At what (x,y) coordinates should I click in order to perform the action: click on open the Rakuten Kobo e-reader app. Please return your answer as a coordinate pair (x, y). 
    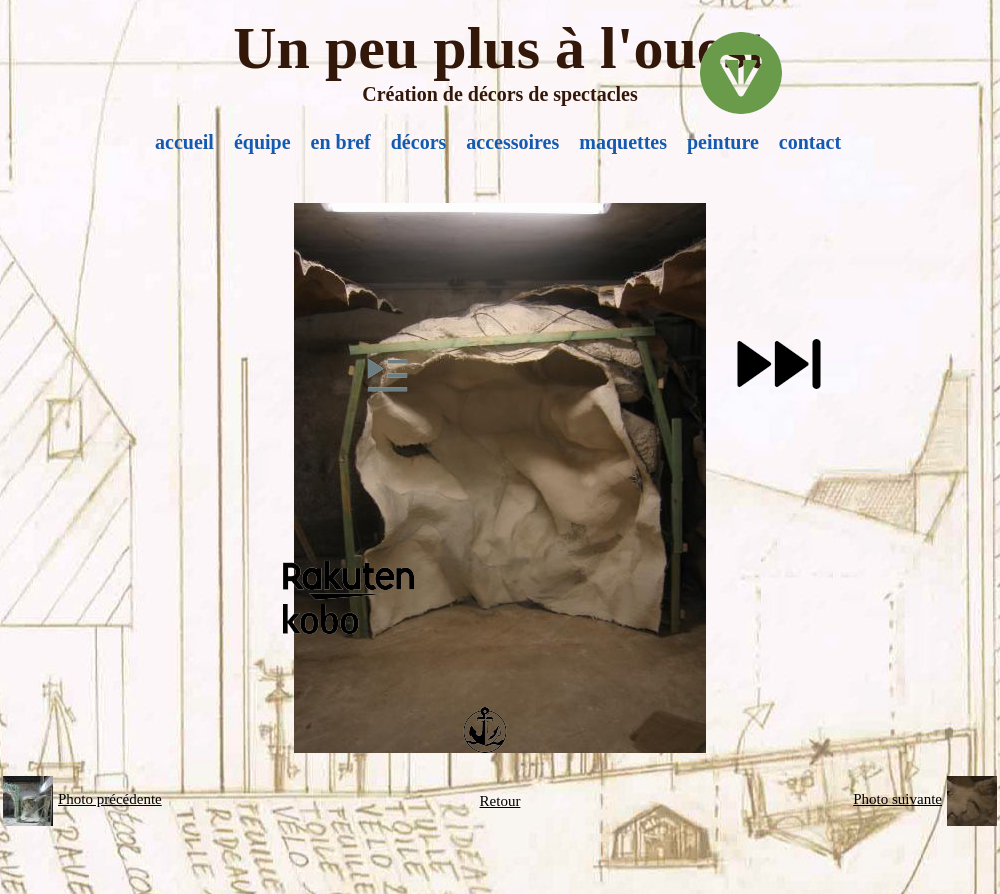
    Looking at the image, I should click on (348, 597).